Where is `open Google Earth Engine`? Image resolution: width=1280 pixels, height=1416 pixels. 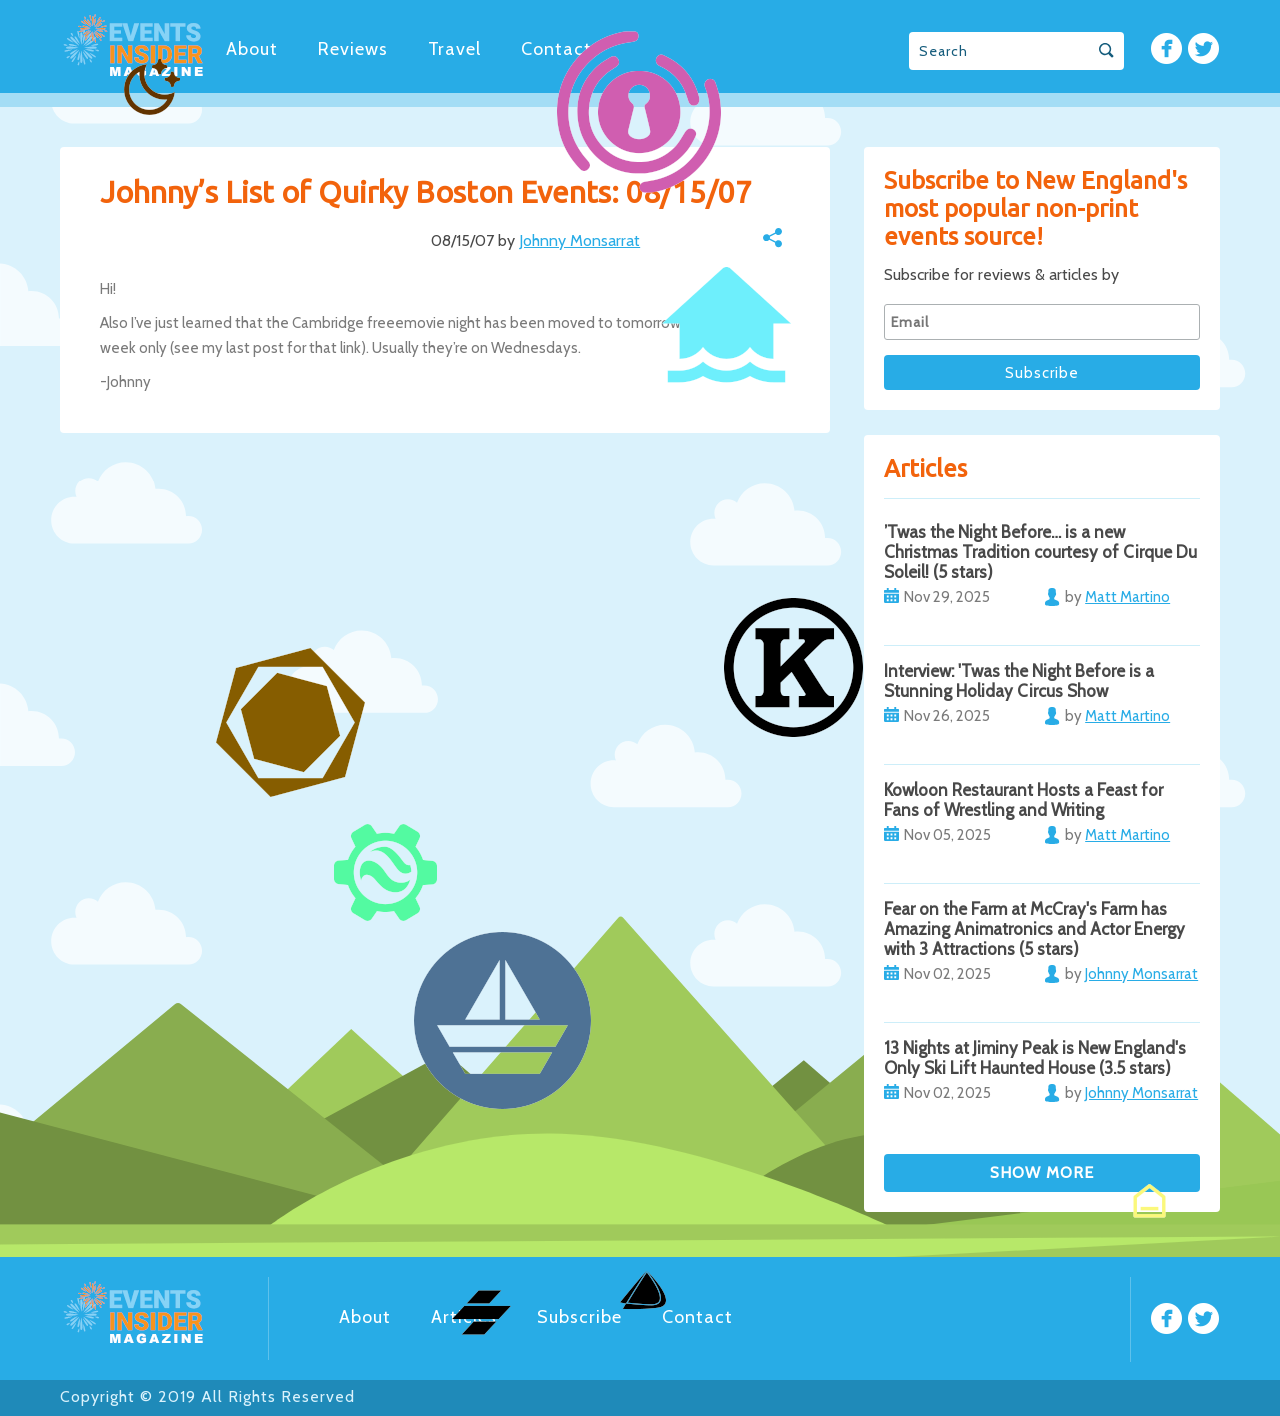 open Google Earth Engine is located at coordinates (385, 872).